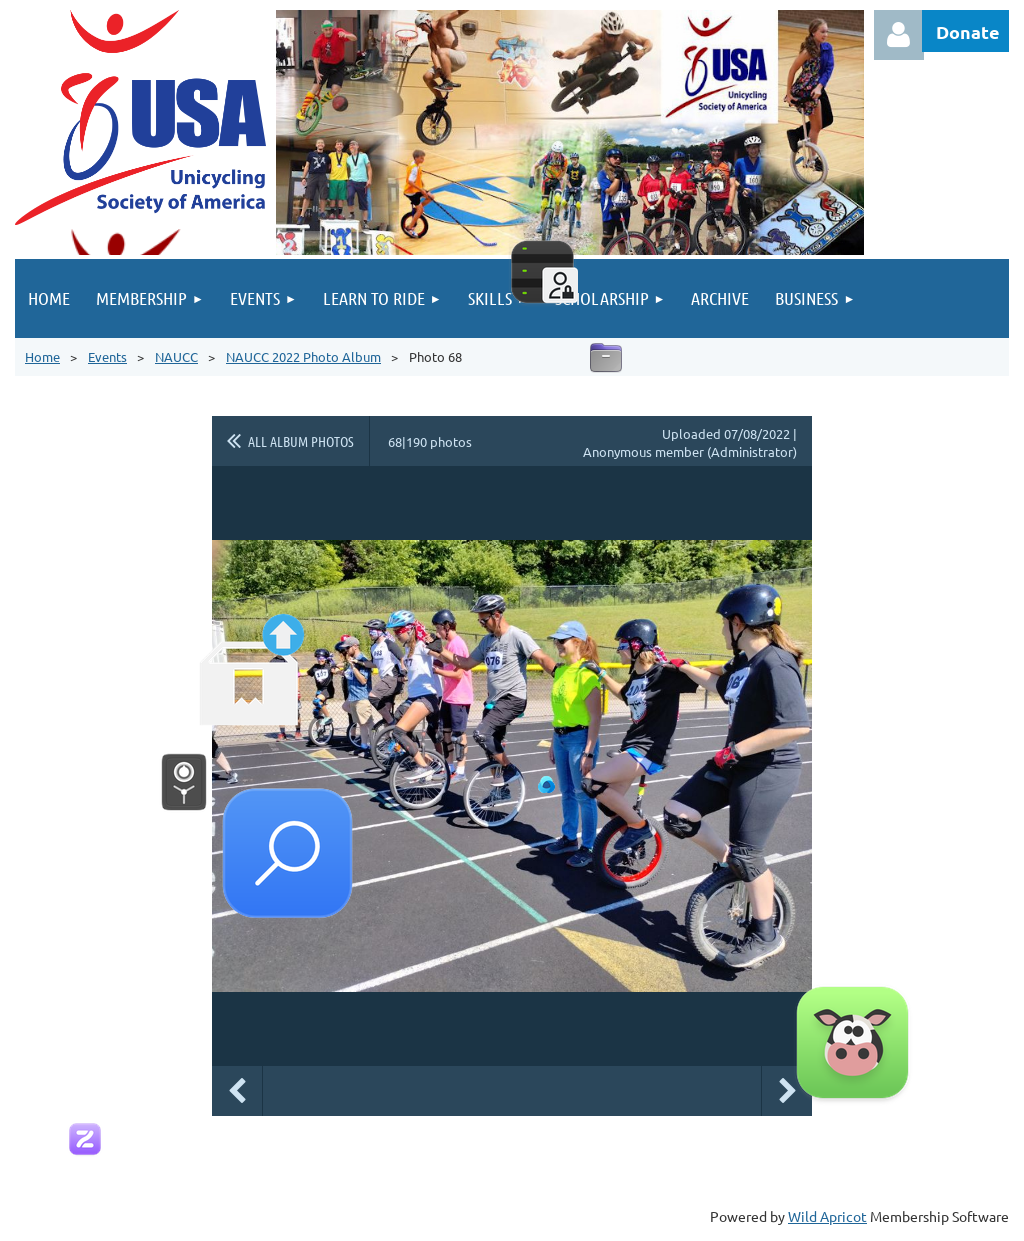 Image resolution: width=1024 pixels, height=1241 pixels. Describe the element at coordinates (852, 1042) in the screenshot. I see `open the calf audio plugin suite` at that location.